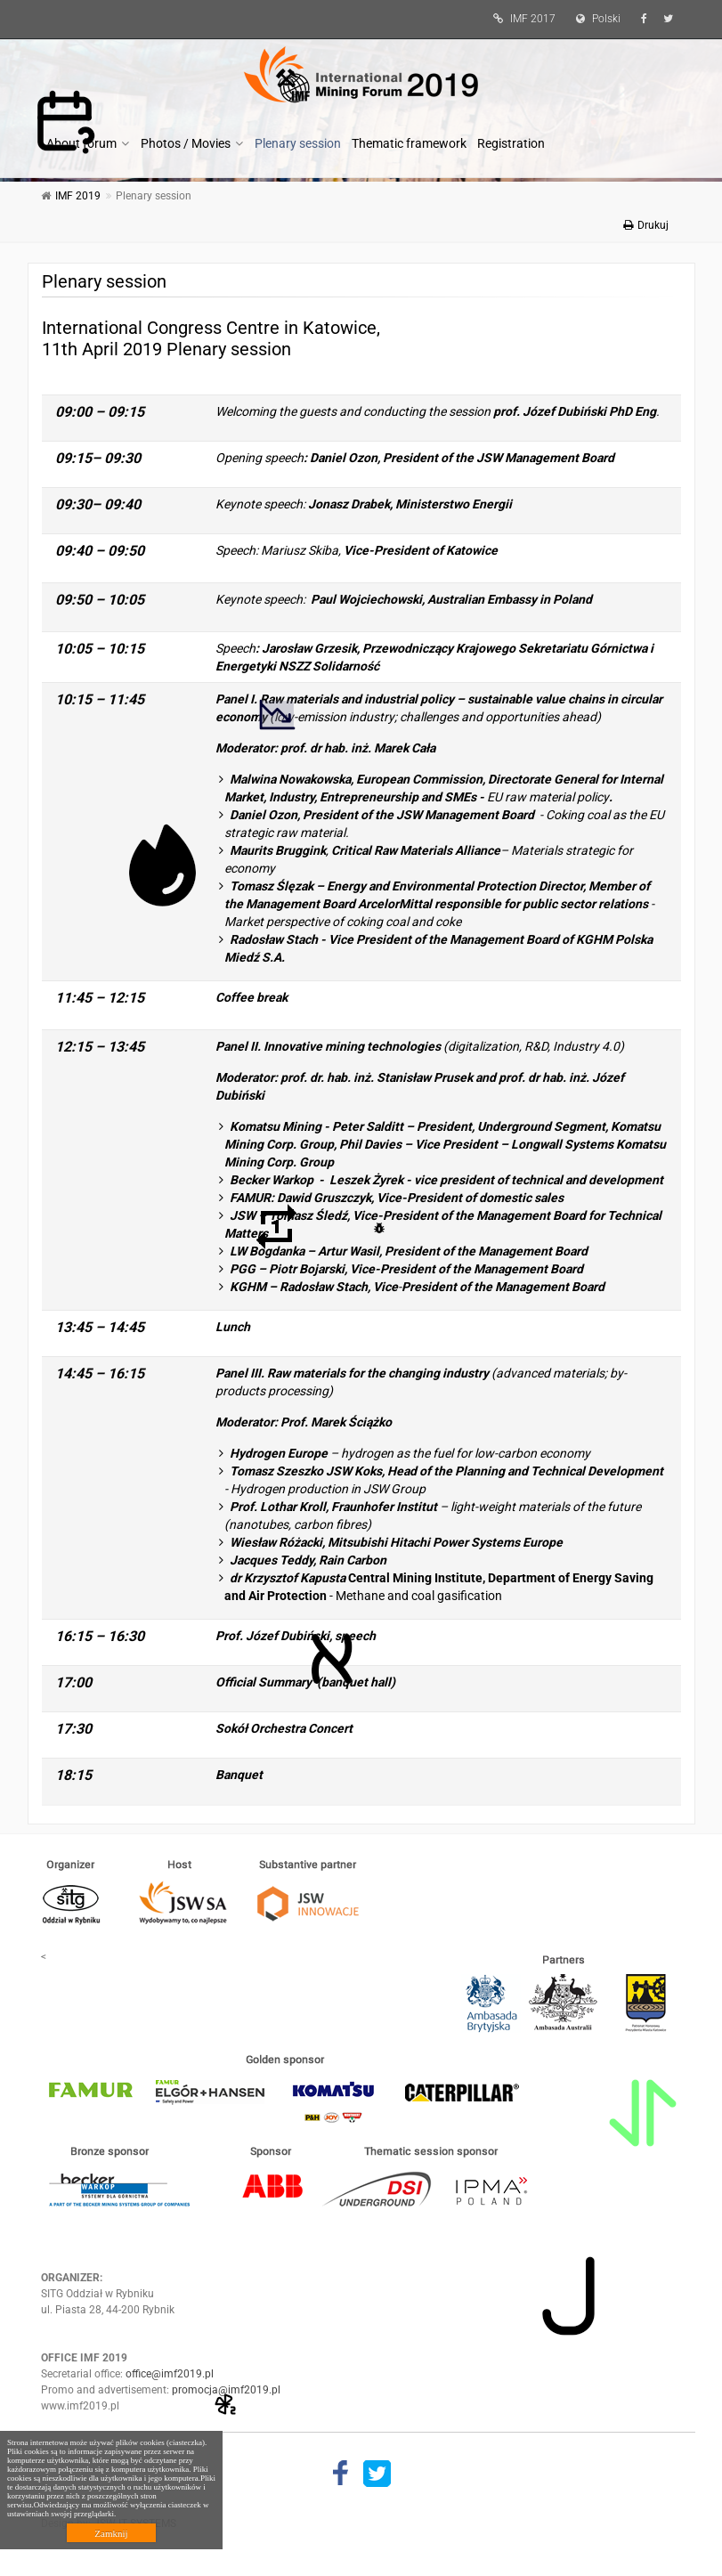 This screenshot has width=722, height=2576. What do you see at coordinates (225, 2404) in the screenshot?
I see `adjust car fan to speed level 2` at bounding box center [225, 2404].